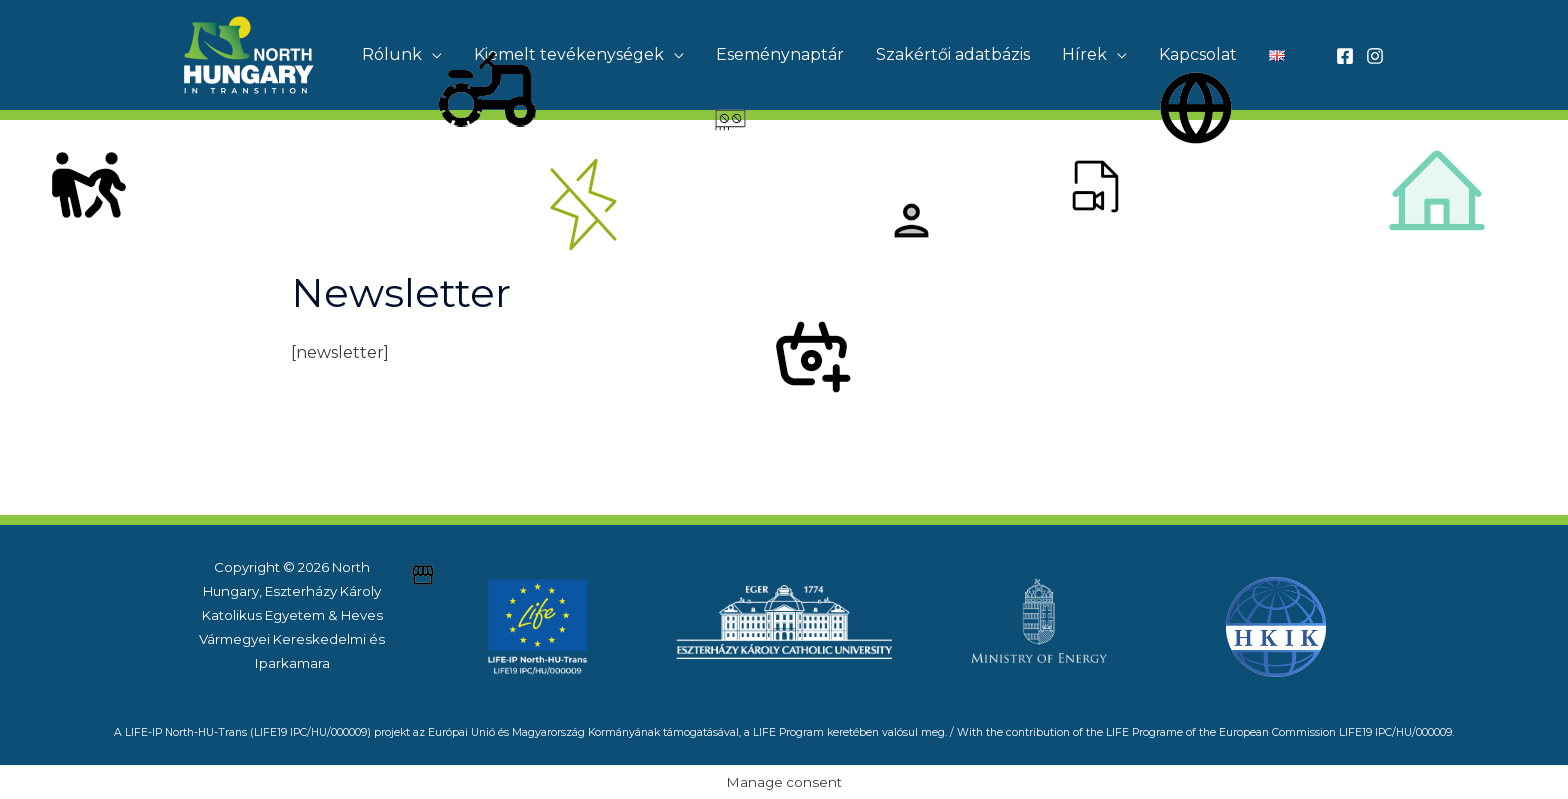 Image resolution: width=1568 pixels, height=799 pixels. I want to click on indicates evacuation or emergency exit in progress, so click(89, 185).